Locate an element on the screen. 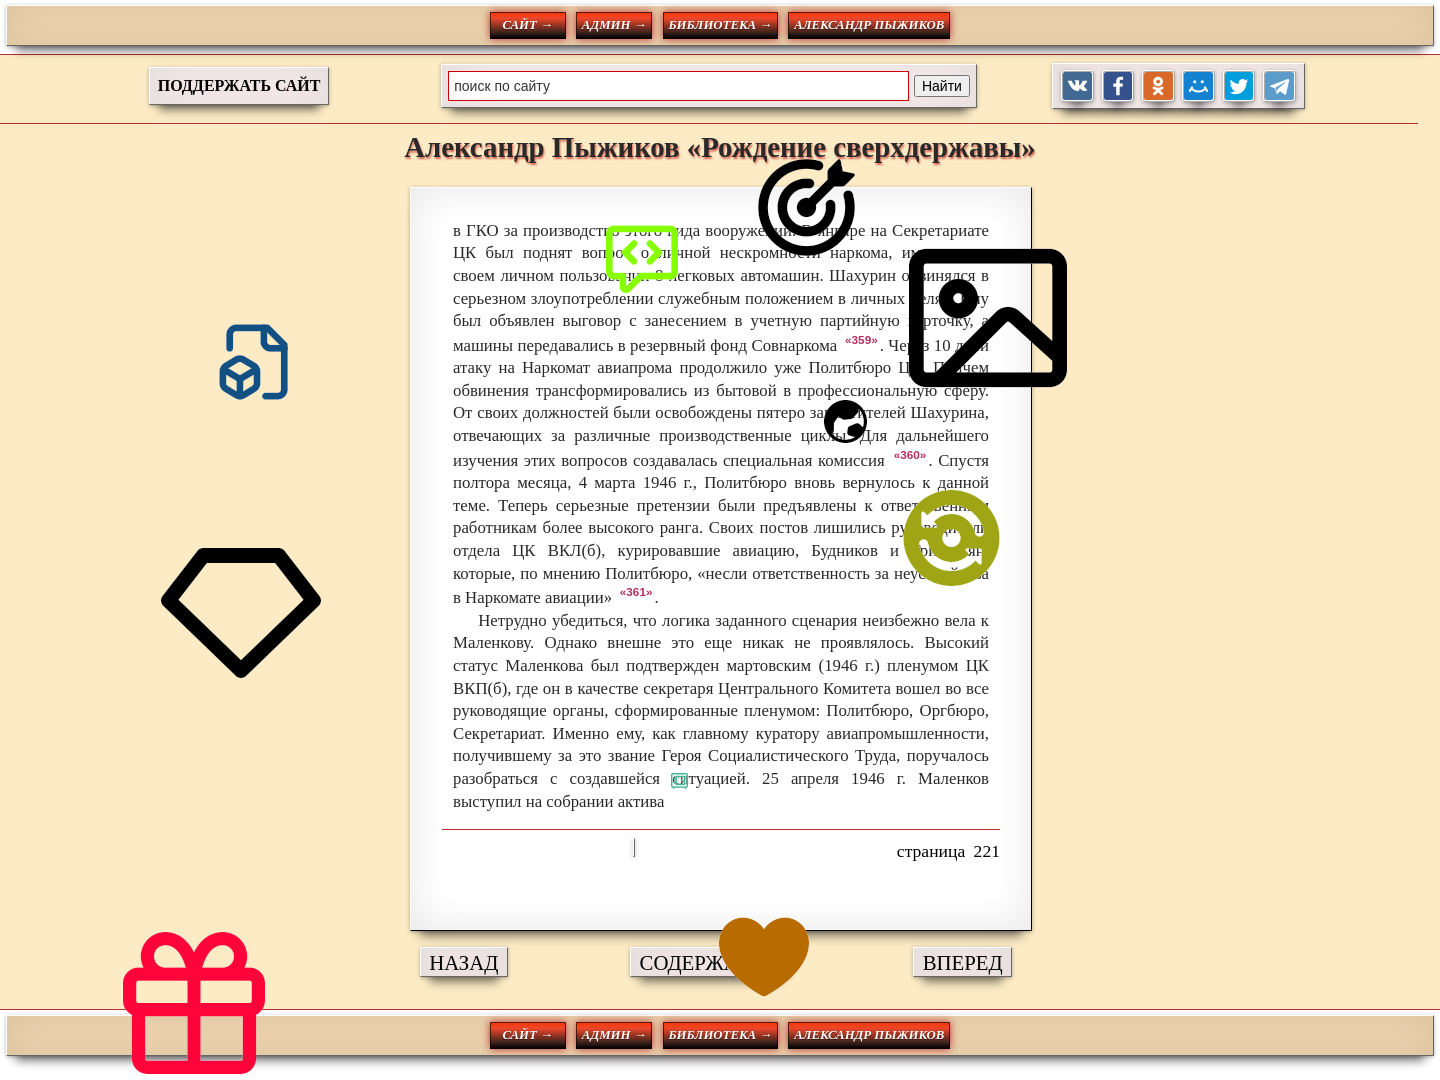 The width and height of the screenshot is (1440, 1080). view or open an image file is located at coordinates (988, 318).